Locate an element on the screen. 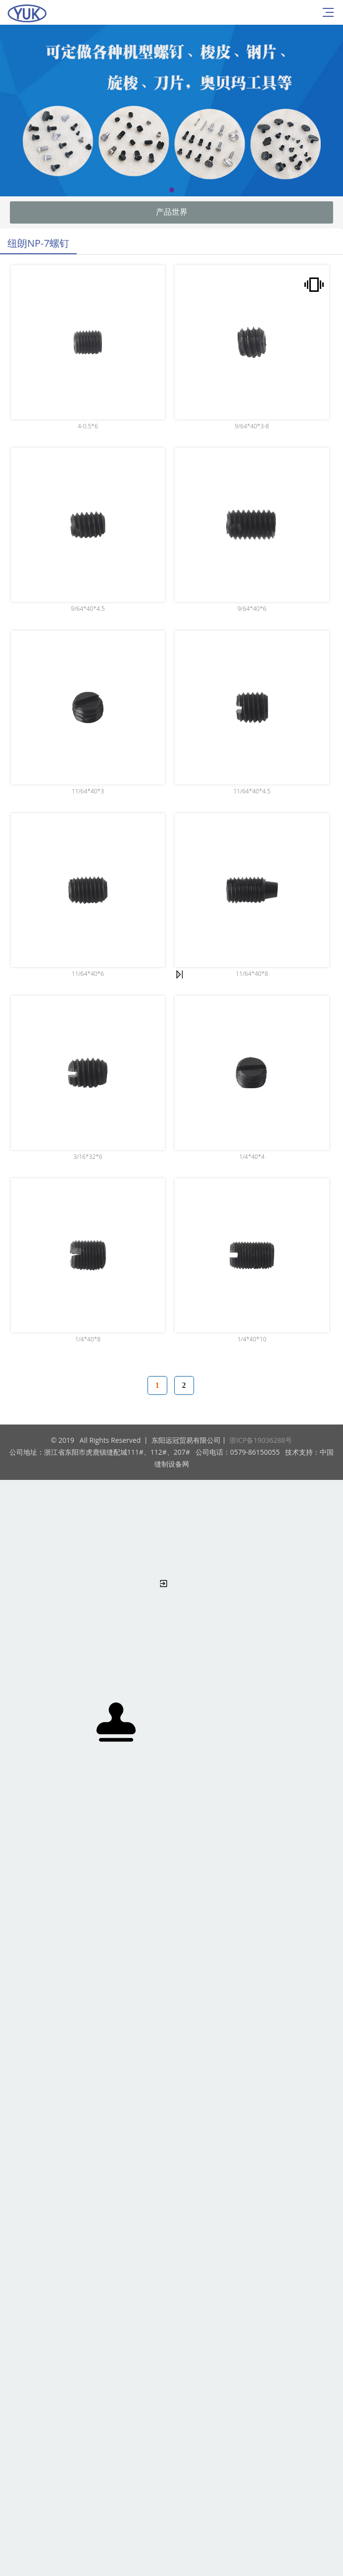 This screenshot has width=343, height=2576. apply a stamp or seal to a document is located at coordinates (116, 1722).